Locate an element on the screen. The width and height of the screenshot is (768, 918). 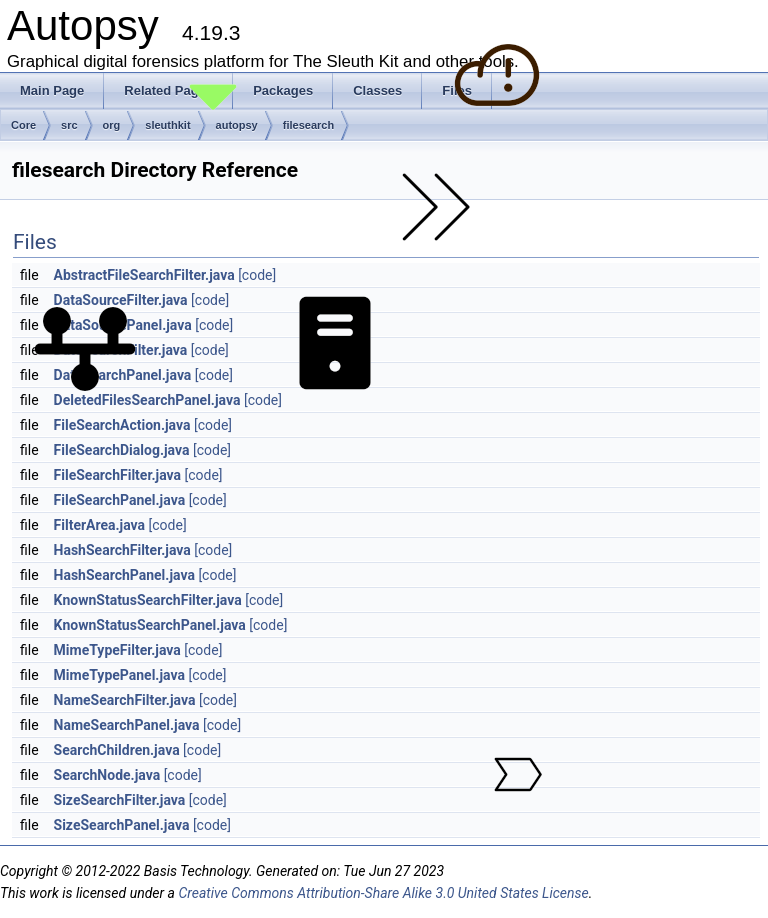
view timeline or chronological history is located at coordinates (85, 349).